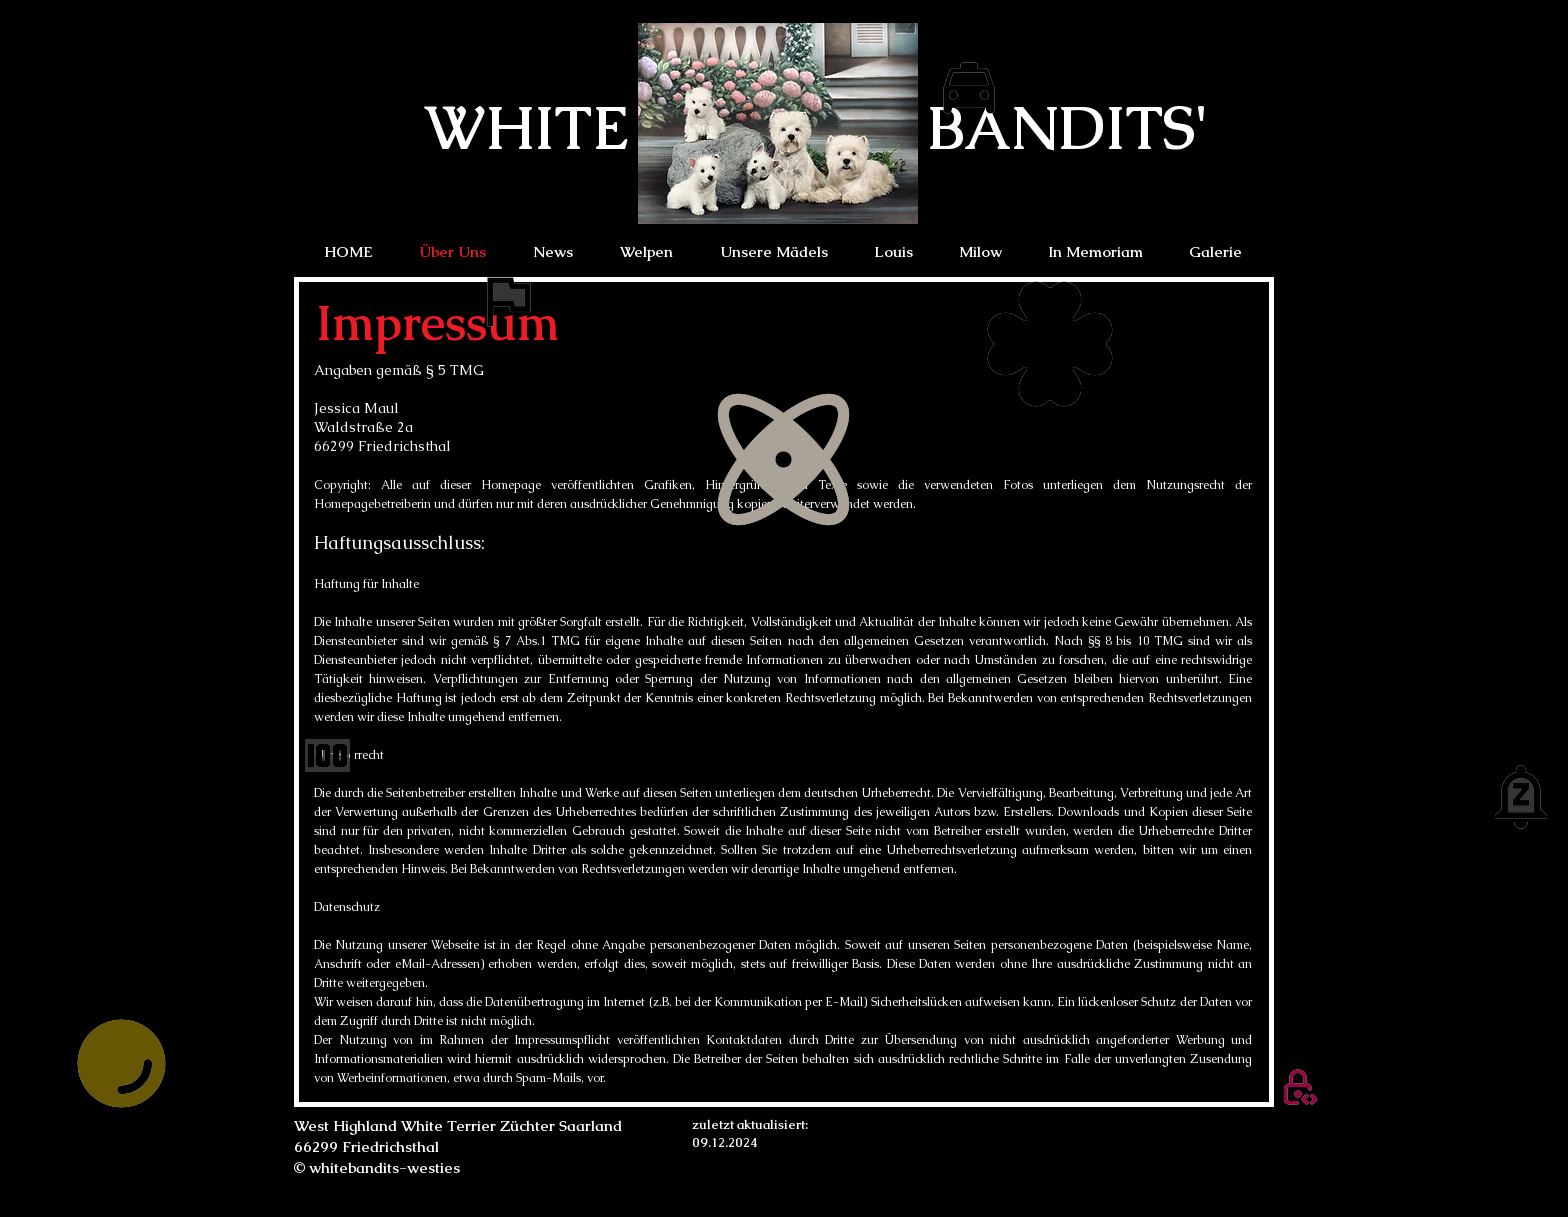 The image size is (1568, 1217). Describe the element at coordinates (507, 300) in the screenshot. I see `flag or report content` at that location.